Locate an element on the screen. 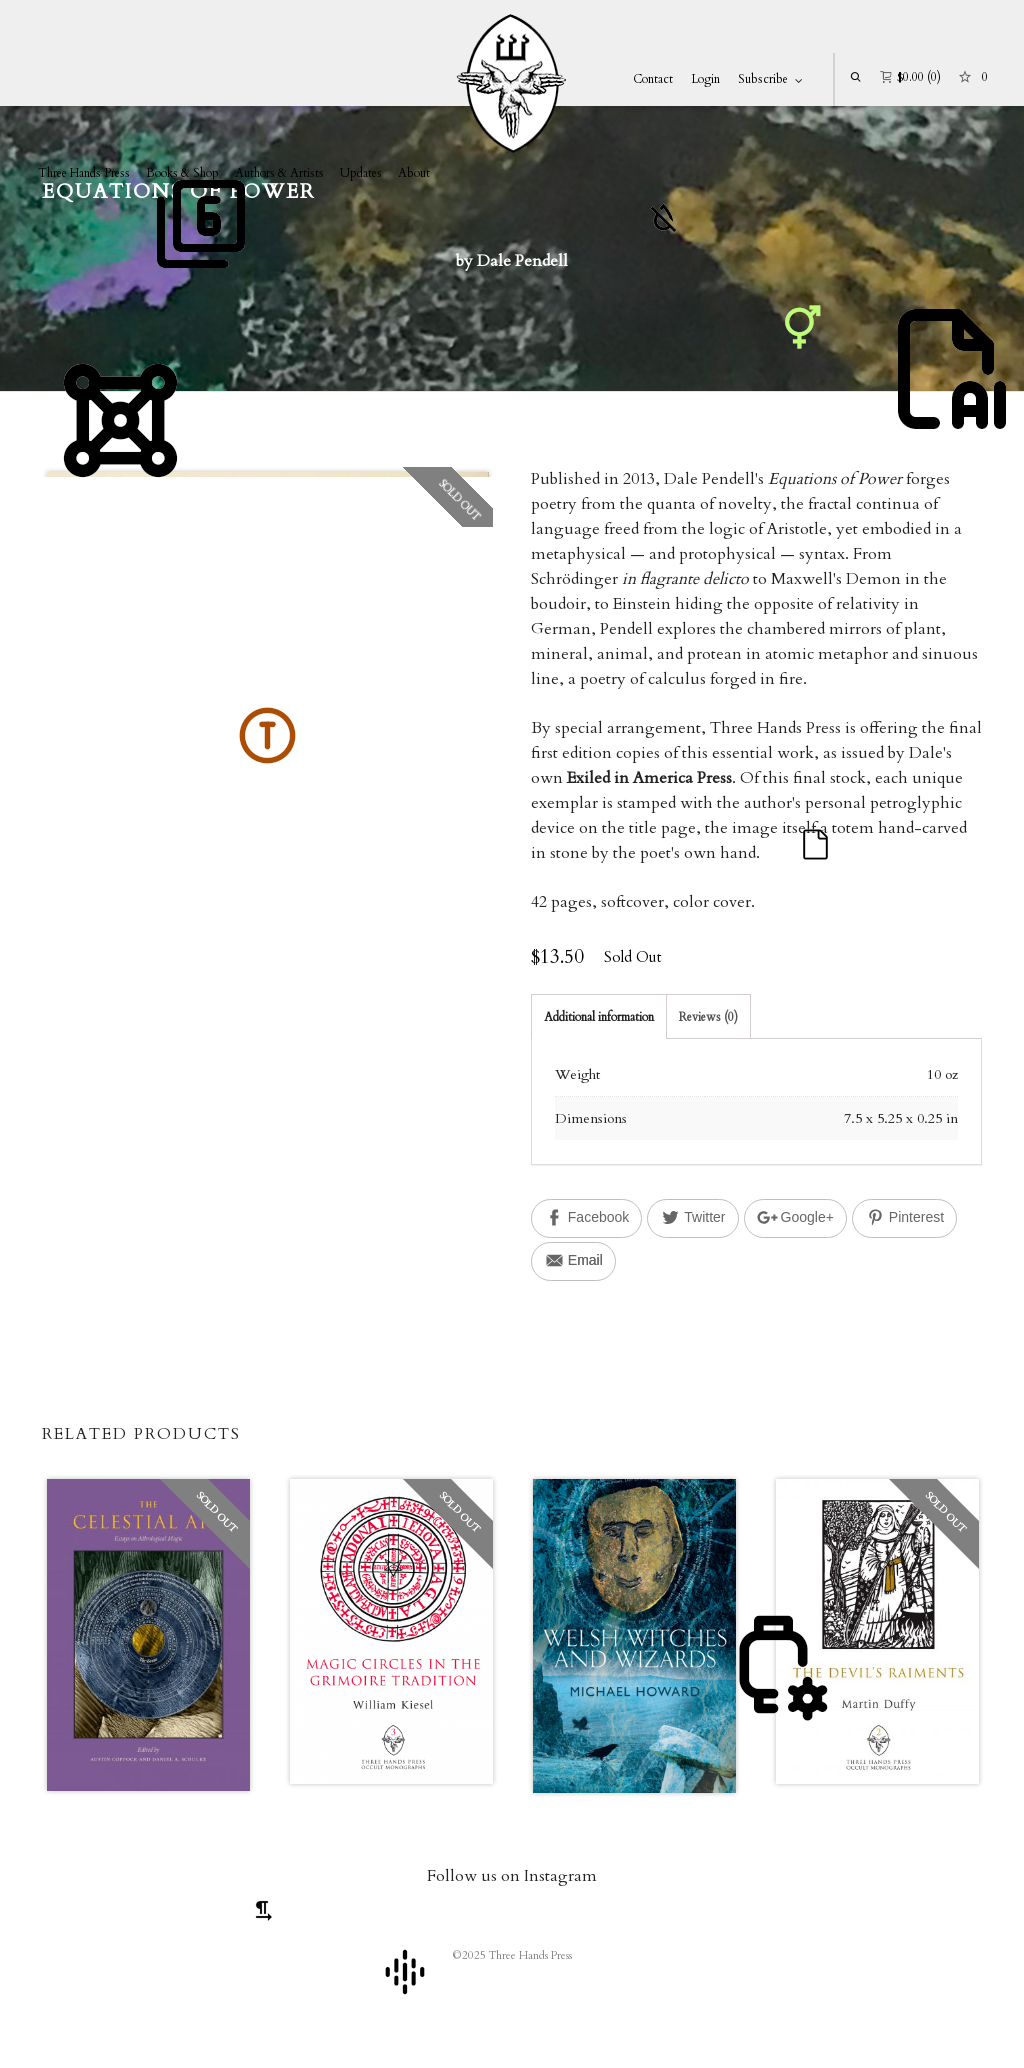 The height and width of the screenshot is (2068, 1024). select gender or sex options is located at coordinates (803, 327).